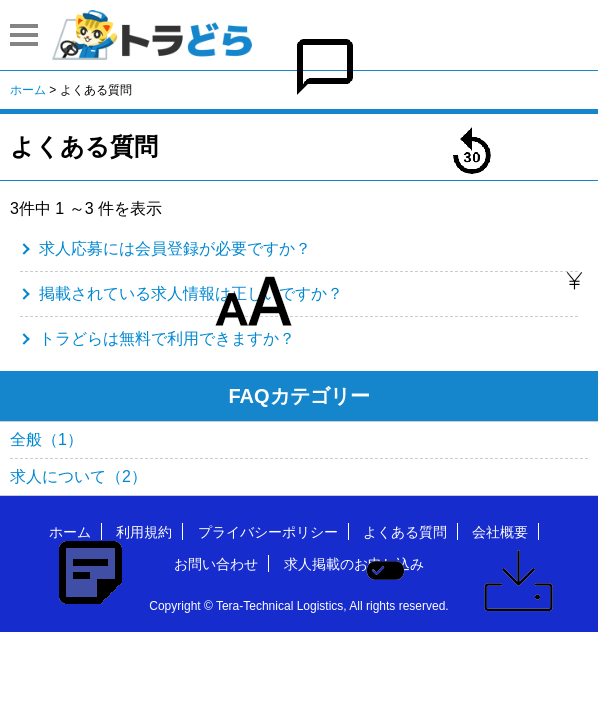  Describe the element at coordinates (253, 298) in the screenshot. I see `adjust text size settings` at that location.